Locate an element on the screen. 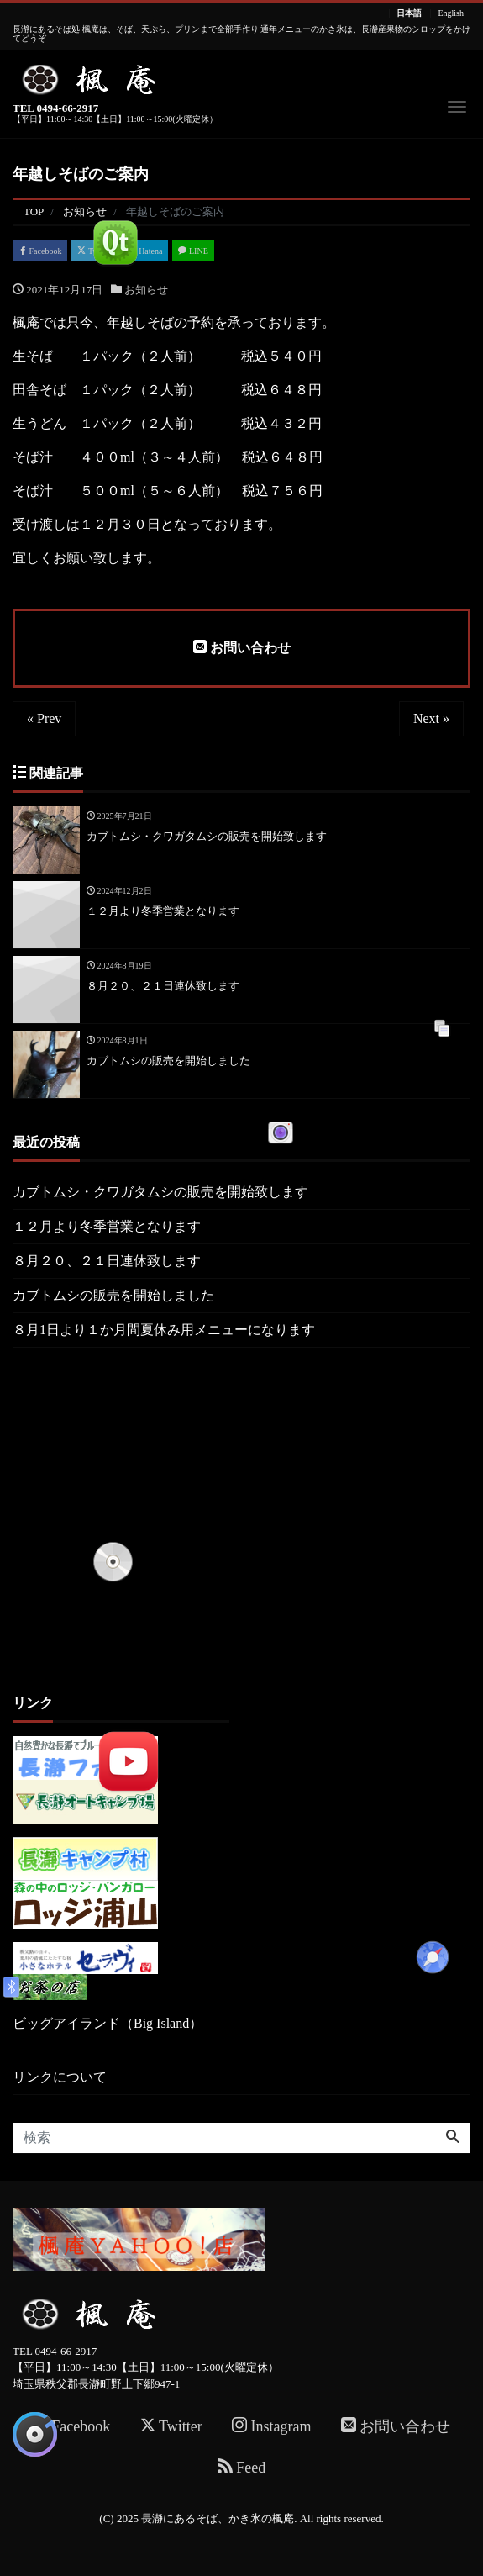 This screenshot has height=2576, width=483. open groove music app is located at coordinates (34, 2434).